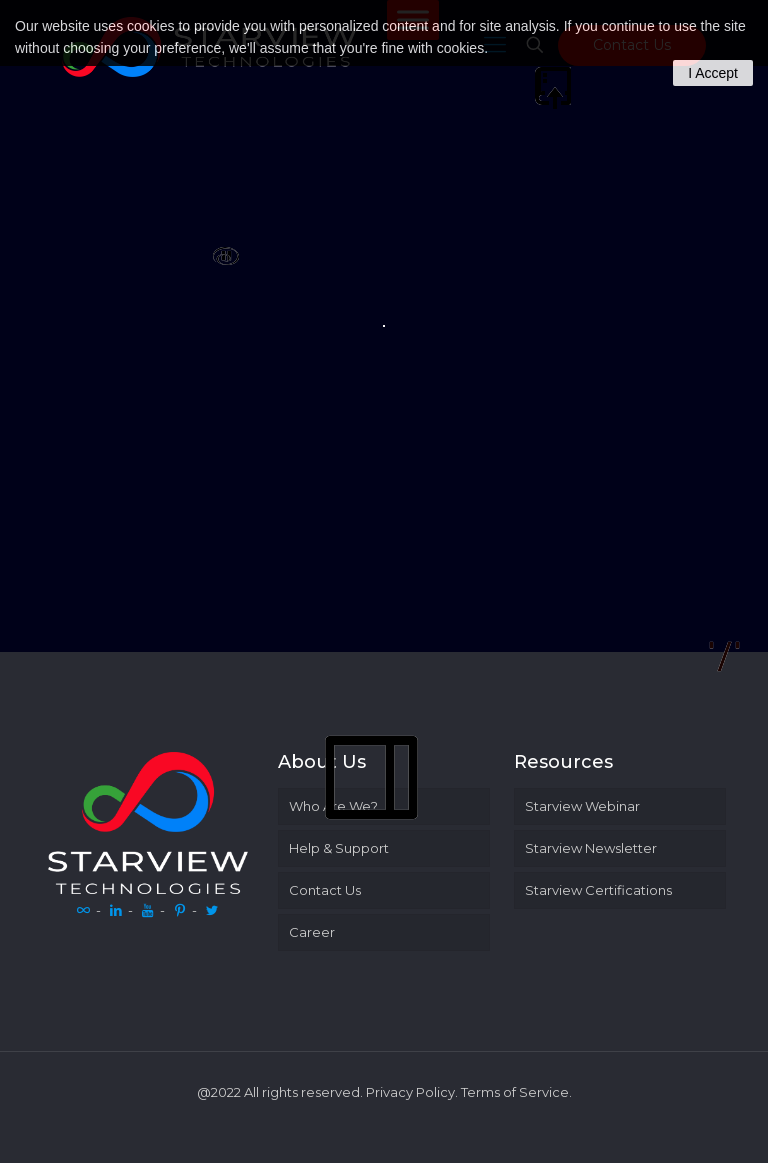 The width and height of the screenshot is (768, 1163). What do you see at coordinates (724, 656) in the screenshot?
I see `access slash commands menu` at bounding box center [724, 656].